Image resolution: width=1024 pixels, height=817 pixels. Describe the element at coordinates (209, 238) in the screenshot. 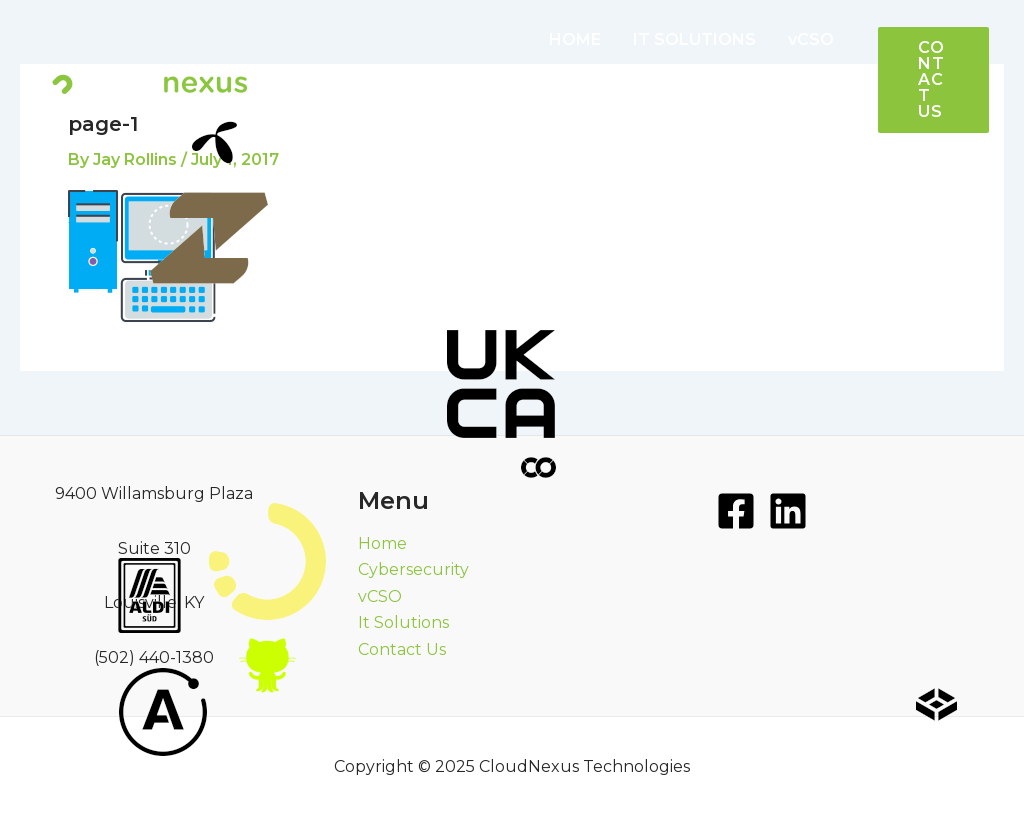

I see `zincsearch logo` at that location.